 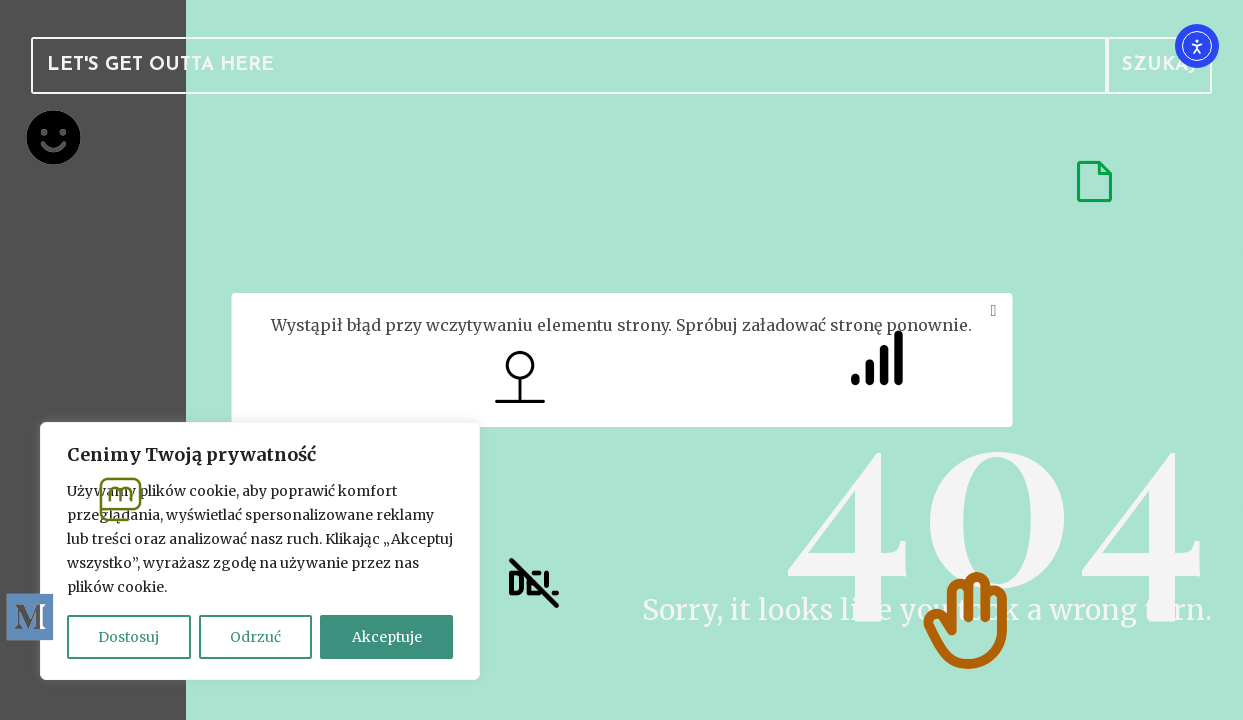 What do you see at coordinates (534, 583) in the screenshot?
I see `http delete request disabled or unavailable` at bounding box center [534, 583].